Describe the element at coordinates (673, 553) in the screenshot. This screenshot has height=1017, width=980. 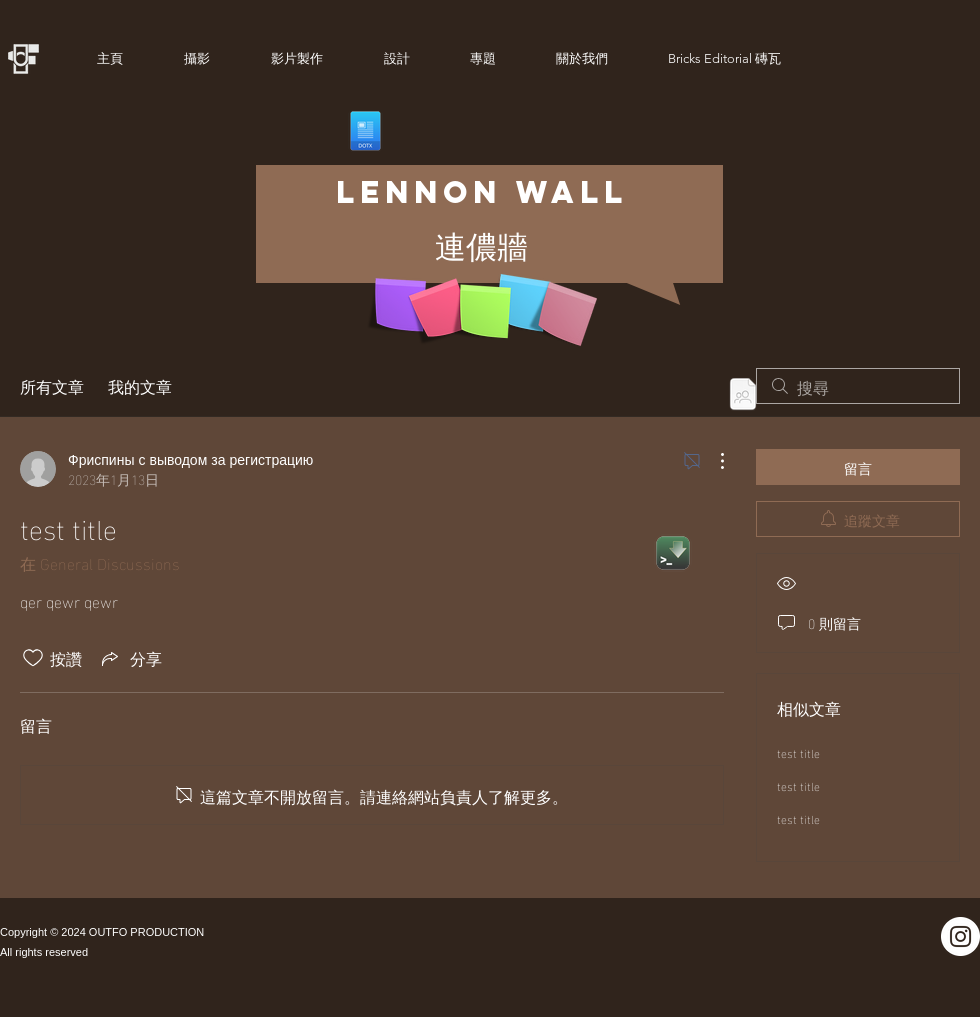
I see `open guake drop-down terminal` at that location.